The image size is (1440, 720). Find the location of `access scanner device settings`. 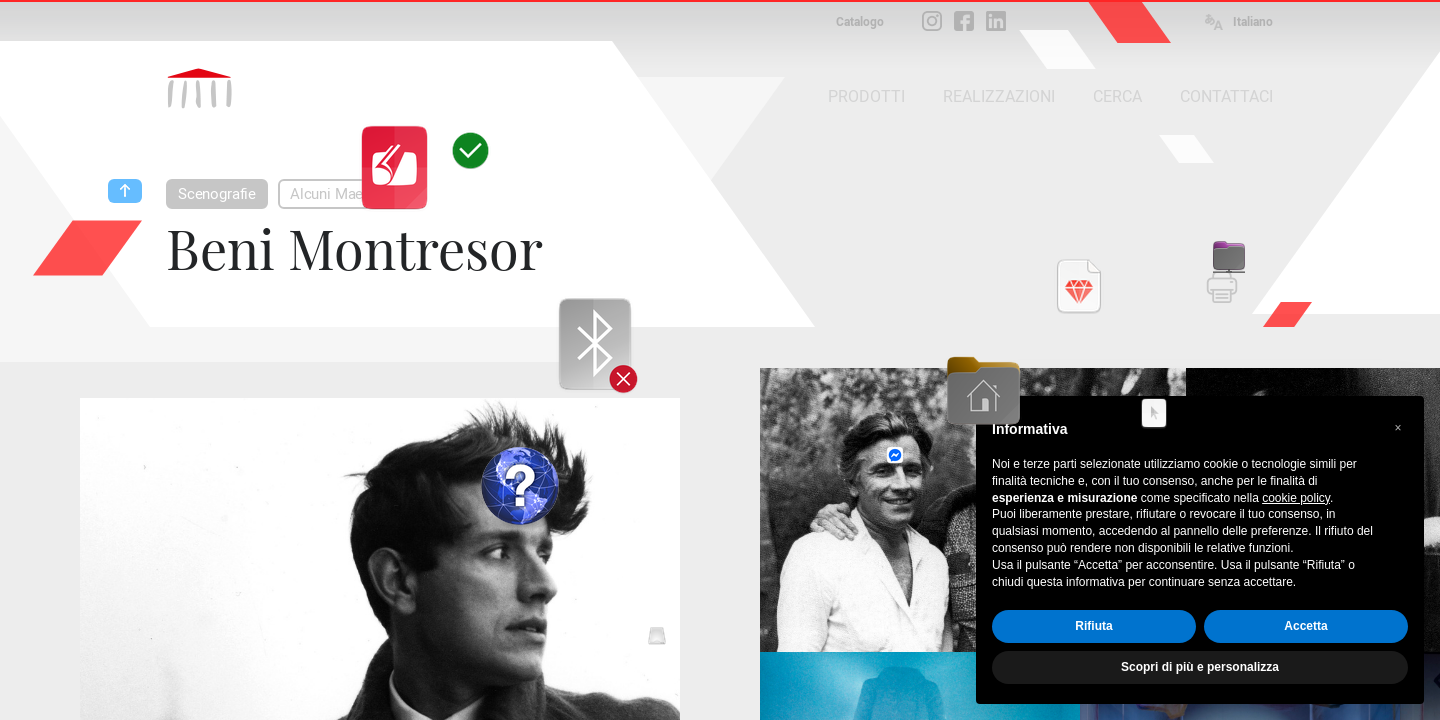

access scanner device settings is located at coordinates (657, 636).